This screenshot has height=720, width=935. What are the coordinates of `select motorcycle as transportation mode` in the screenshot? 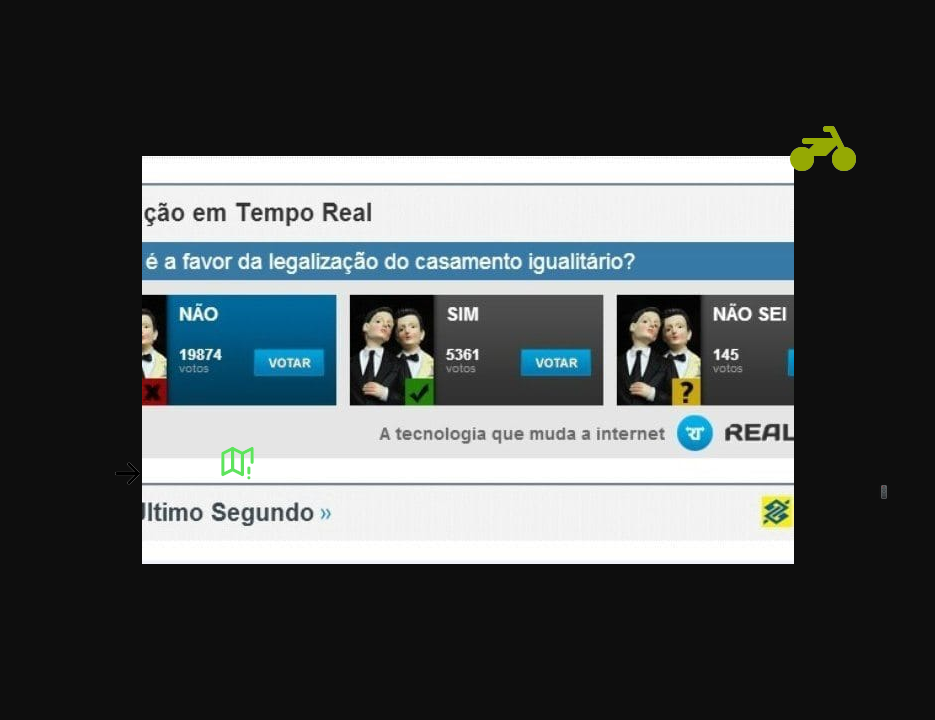 It's located at (823, 147).